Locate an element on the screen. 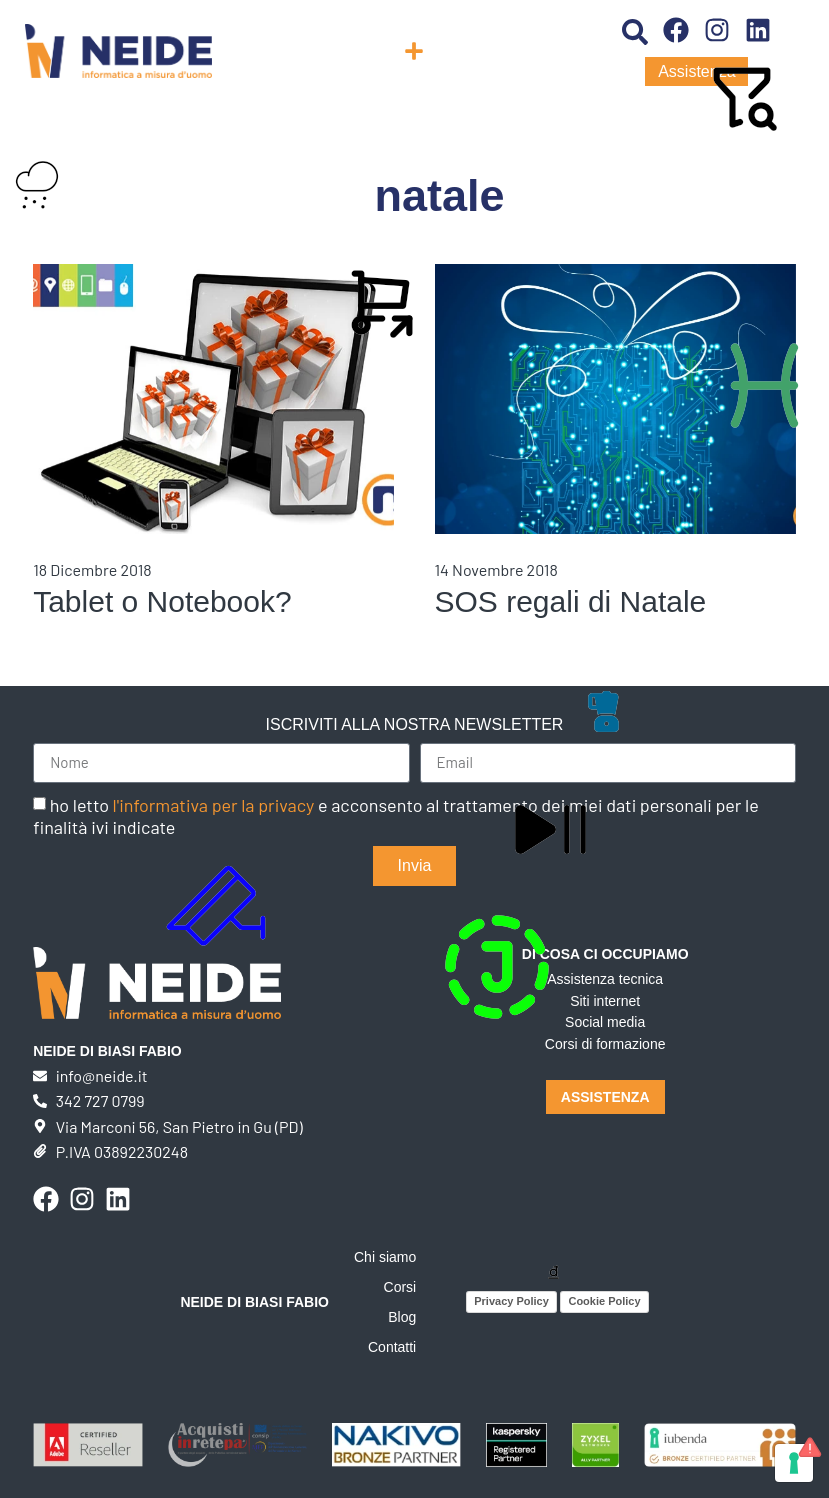 This screenshot has height=1498, width=829. search within filtered results is located at coordinates (742, 96).